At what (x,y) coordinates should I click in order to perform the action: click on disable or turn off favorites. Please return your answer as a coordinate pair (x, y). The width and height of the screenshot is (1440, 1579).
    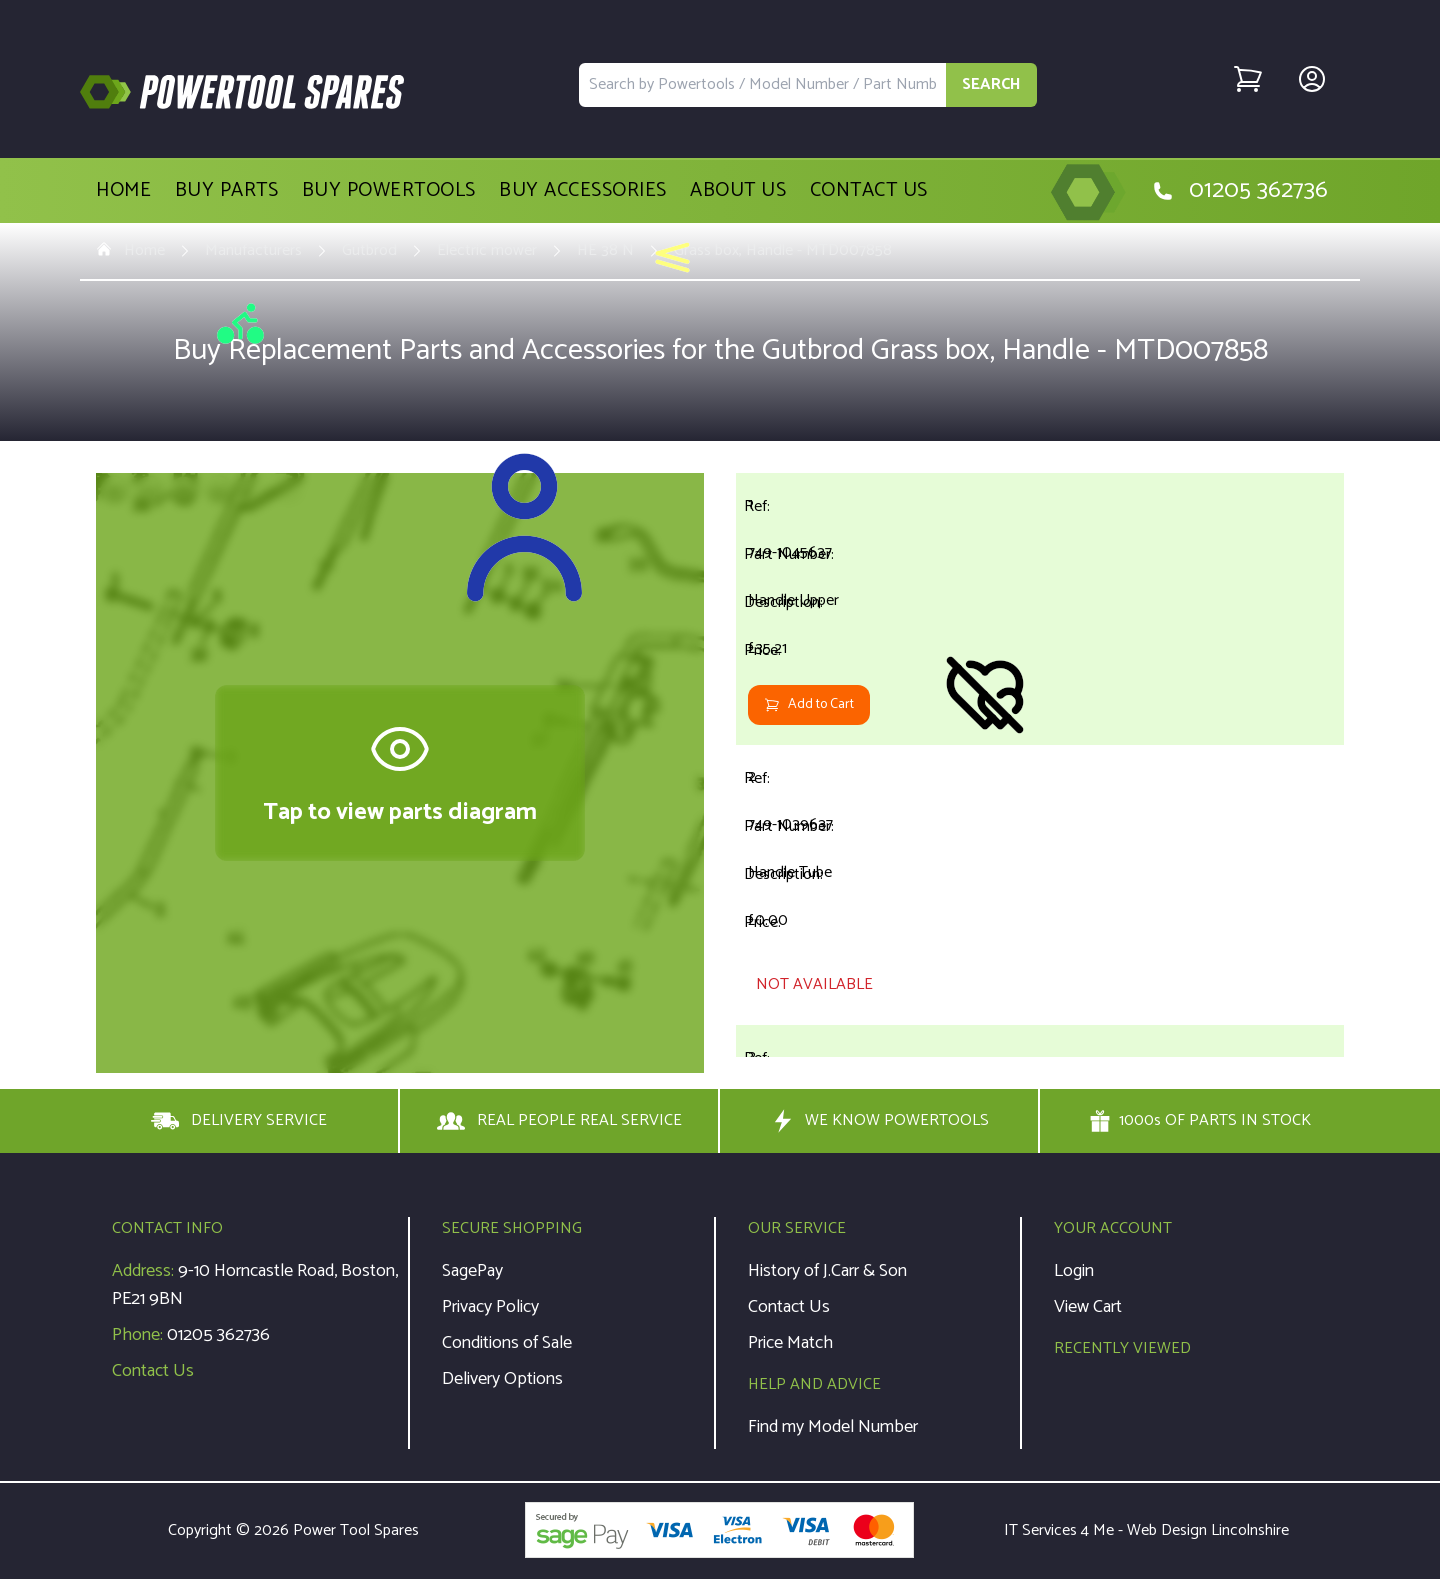
    Looking at the image, I should click on (985, 695).